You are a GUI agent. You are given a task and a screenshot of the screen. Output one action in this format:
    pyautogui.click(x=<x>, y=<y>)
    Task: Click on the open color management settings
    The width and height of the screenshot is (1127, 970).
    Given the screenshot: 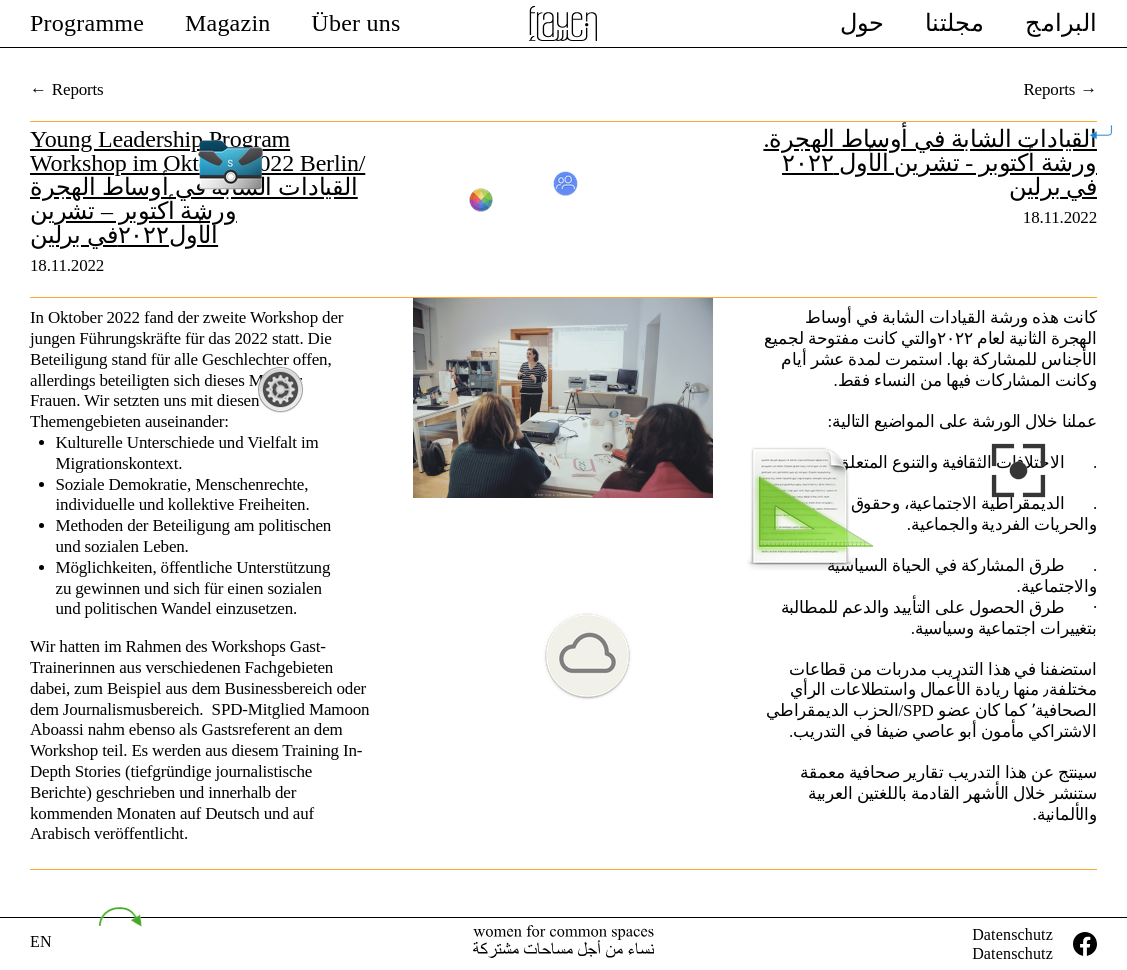 What is the action you would take?
    pyautogui.click(x=481, y=200)
    